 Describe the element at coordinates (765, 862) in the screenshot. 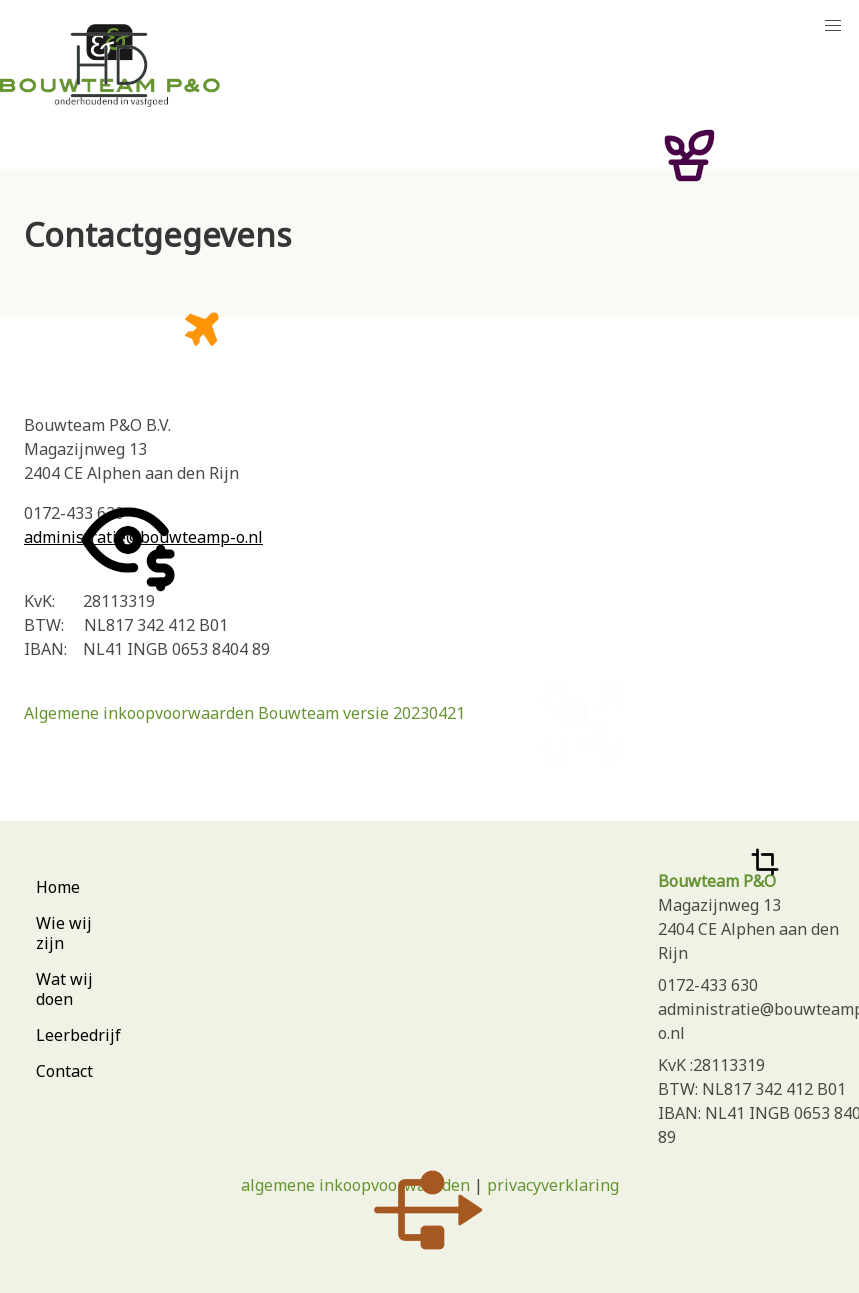

I see `crop an image or photo` at that location.